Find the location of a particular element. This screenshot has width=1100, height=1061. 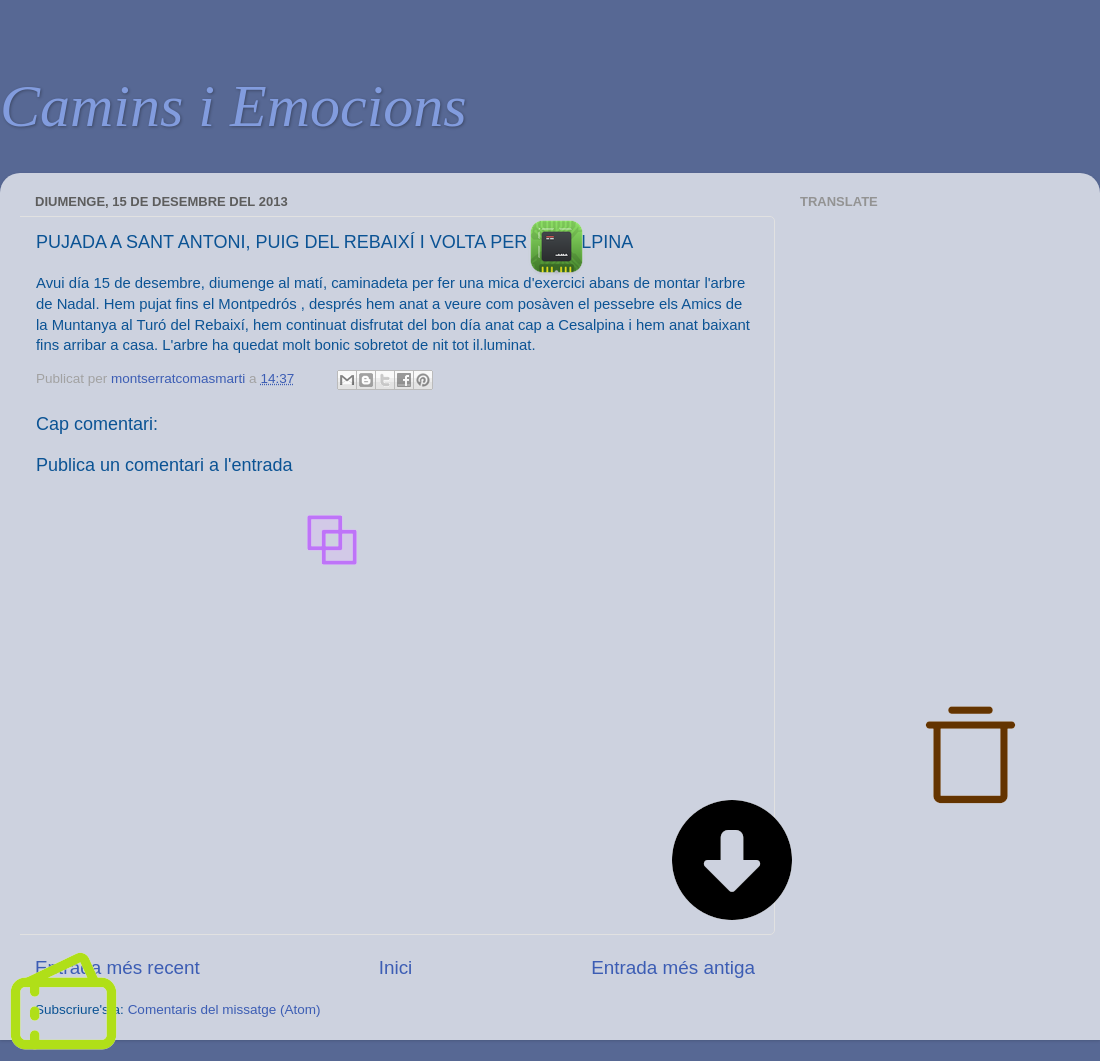

delete an item is located at coordinates (970, 758).